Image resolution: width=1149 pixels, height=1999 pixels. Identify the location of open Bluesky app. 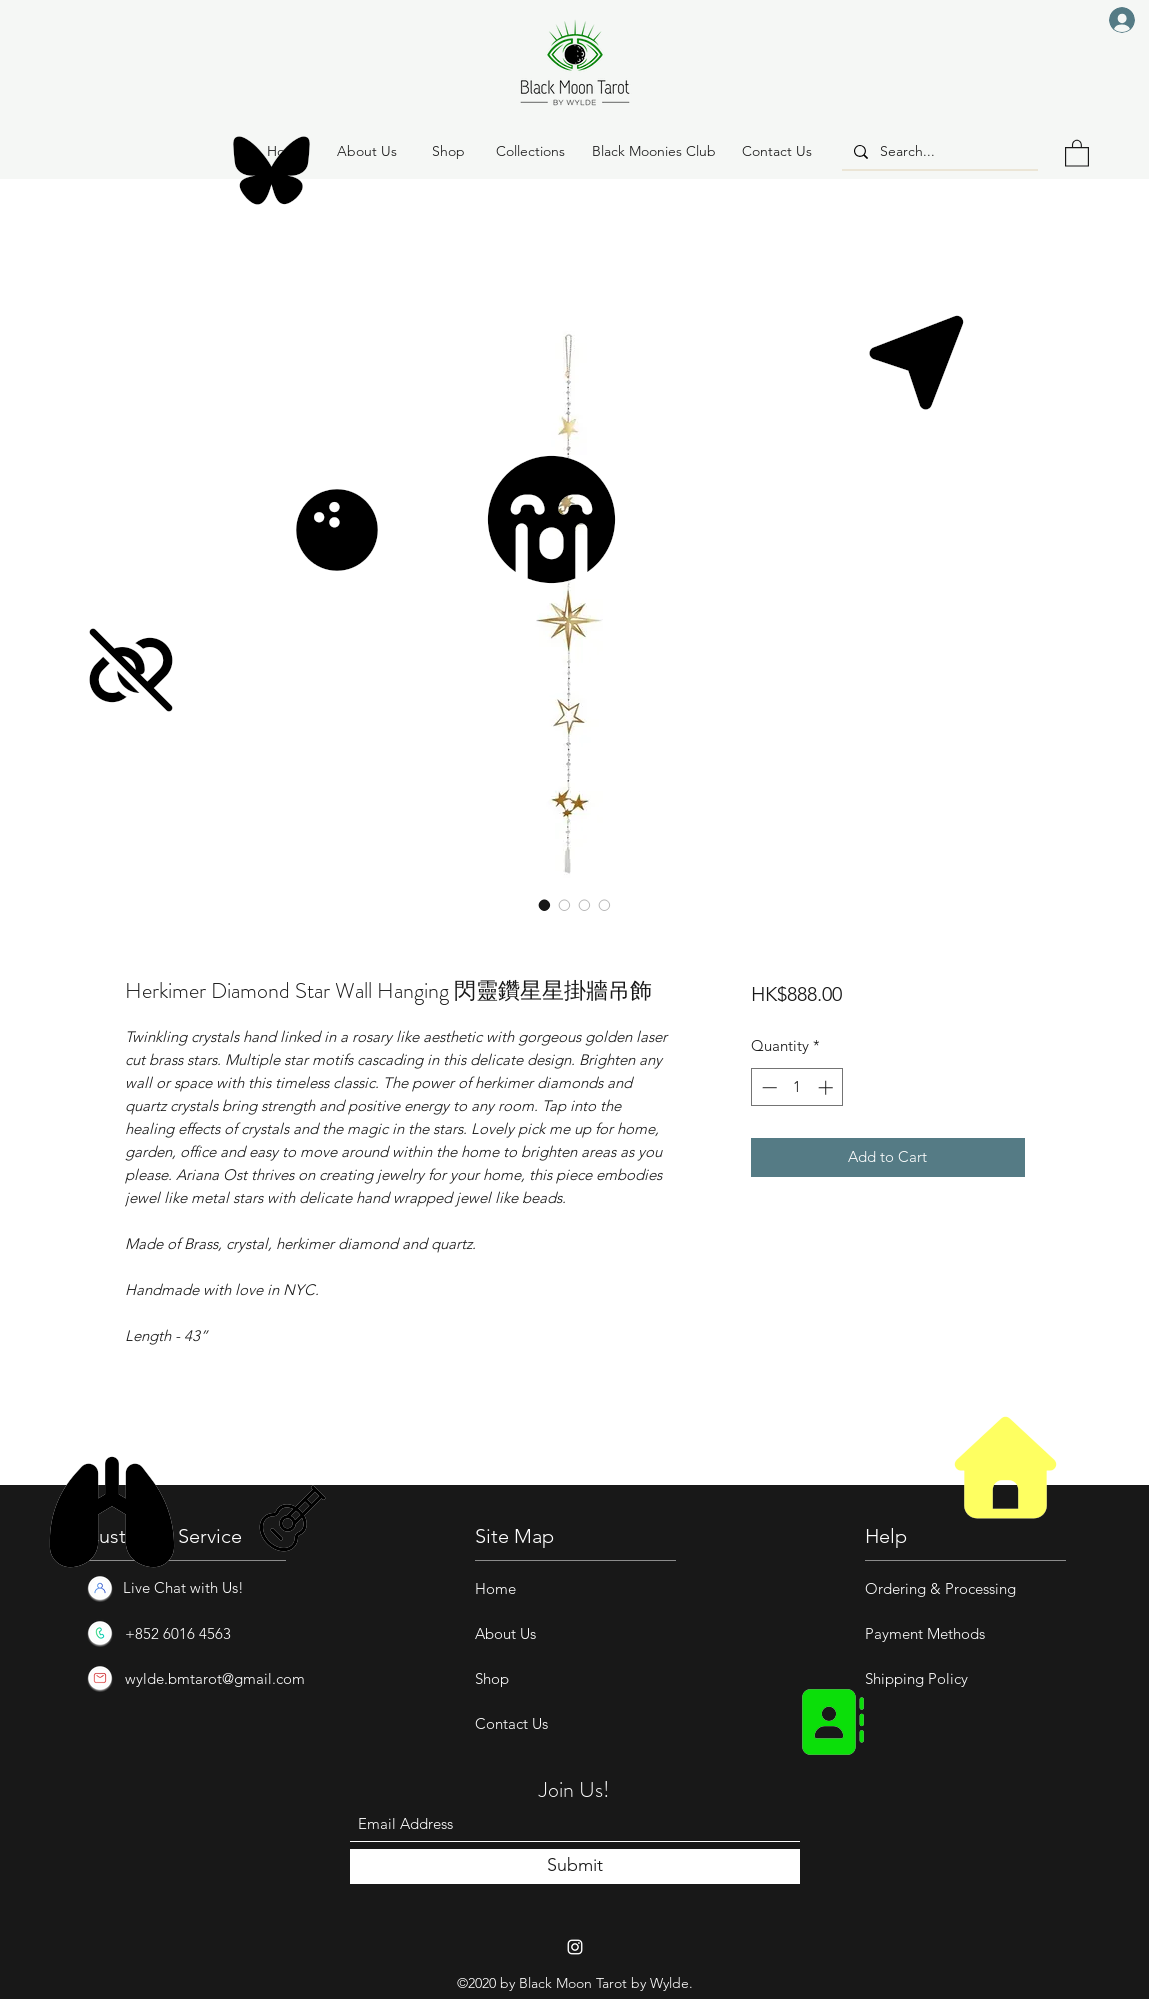
(271, 170).